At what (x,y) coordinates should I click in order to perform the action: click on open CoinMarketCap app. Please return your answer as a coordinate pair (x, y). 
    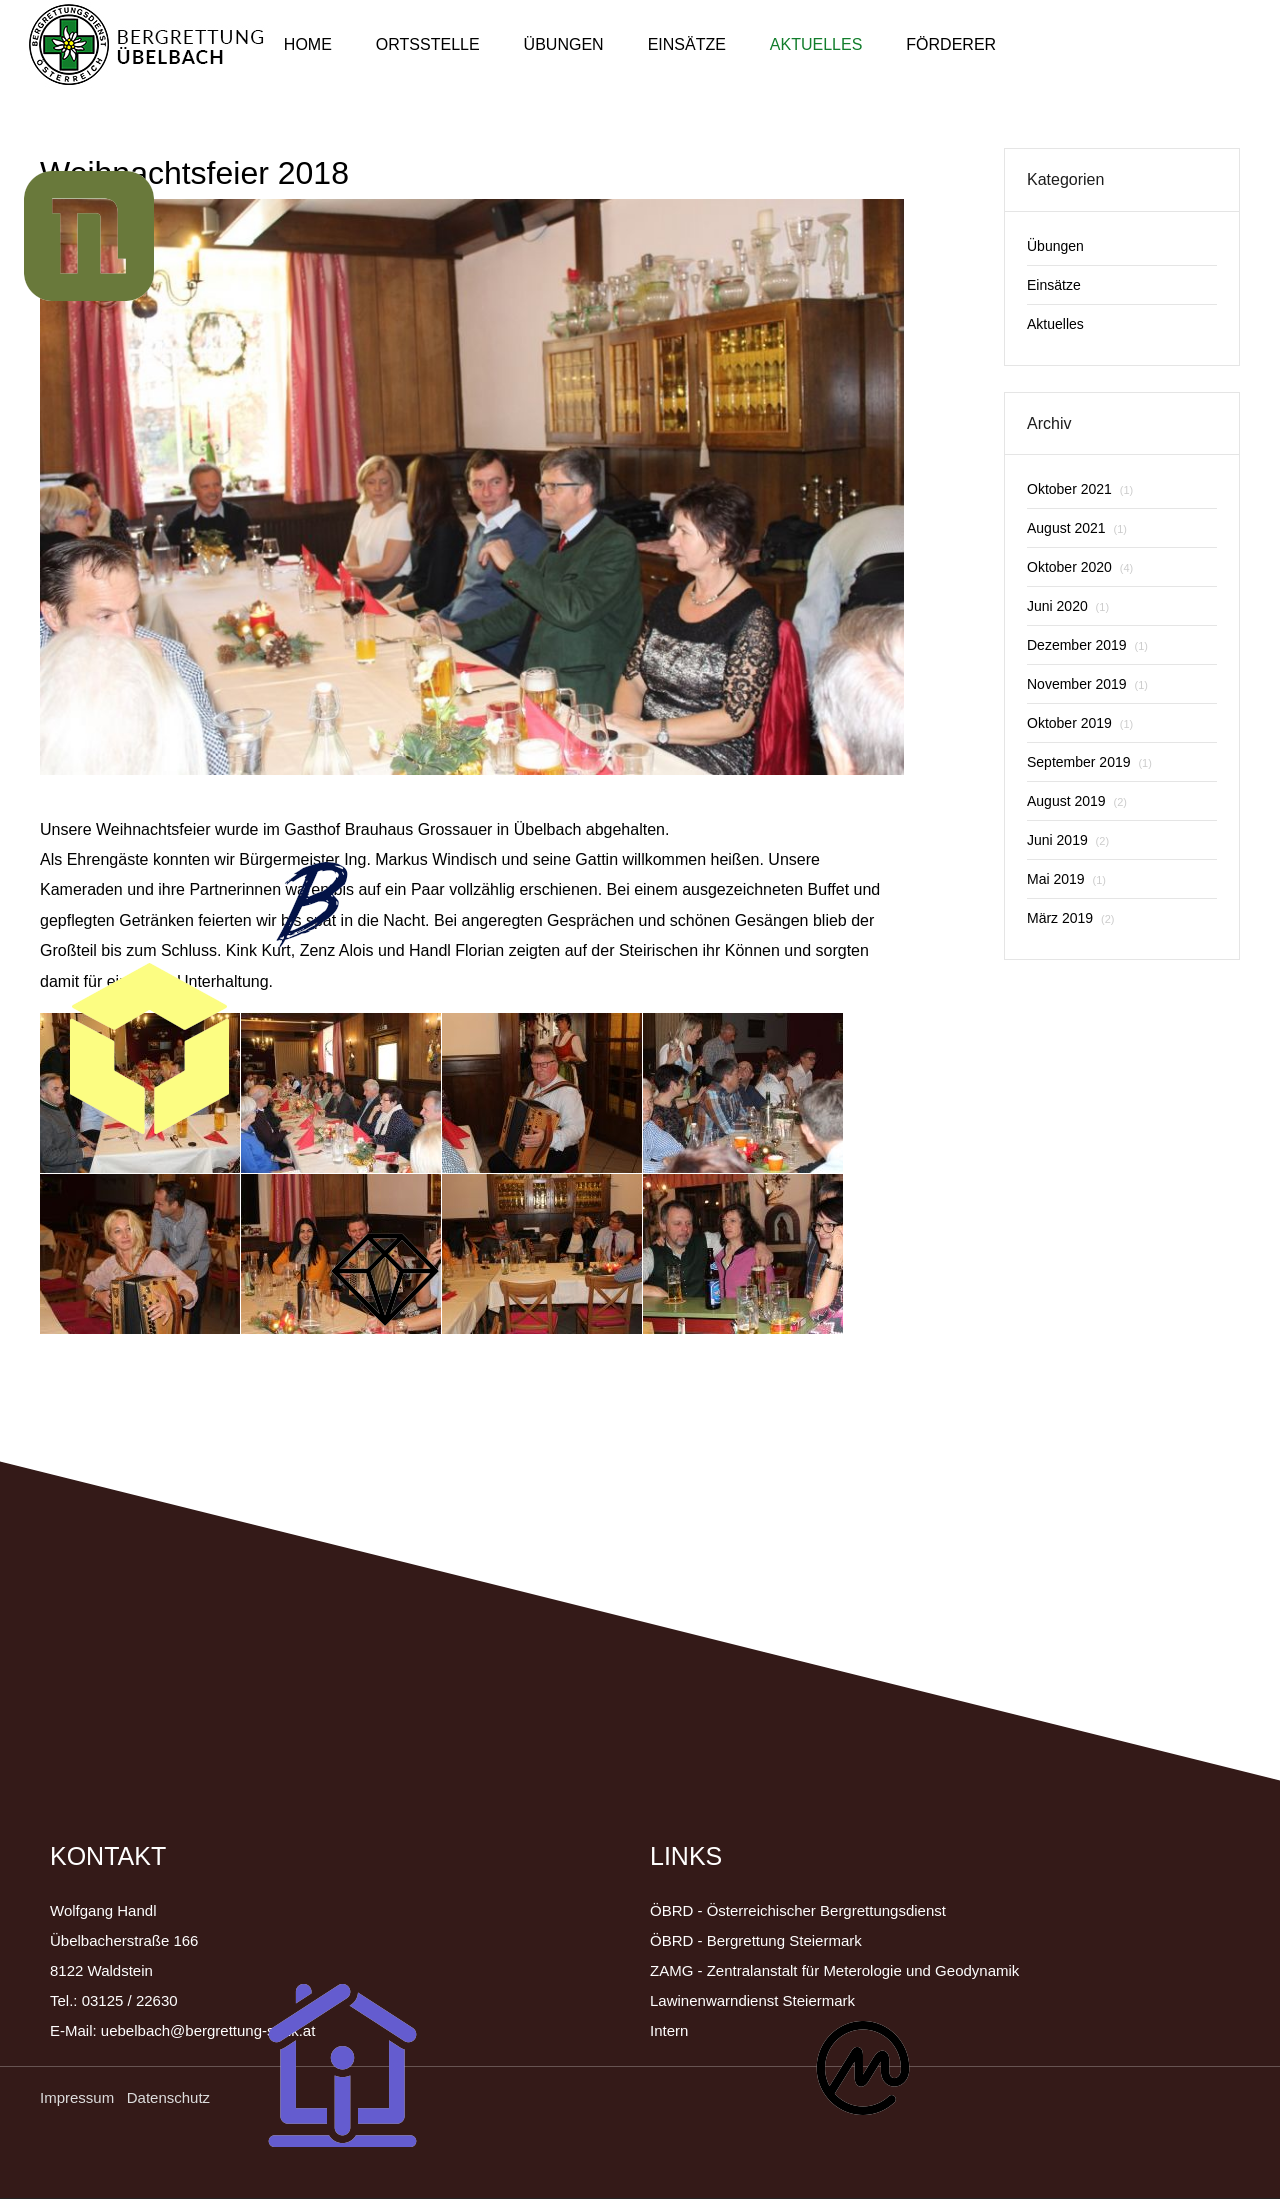
    Looking at the image, I should click on (863, 2068).